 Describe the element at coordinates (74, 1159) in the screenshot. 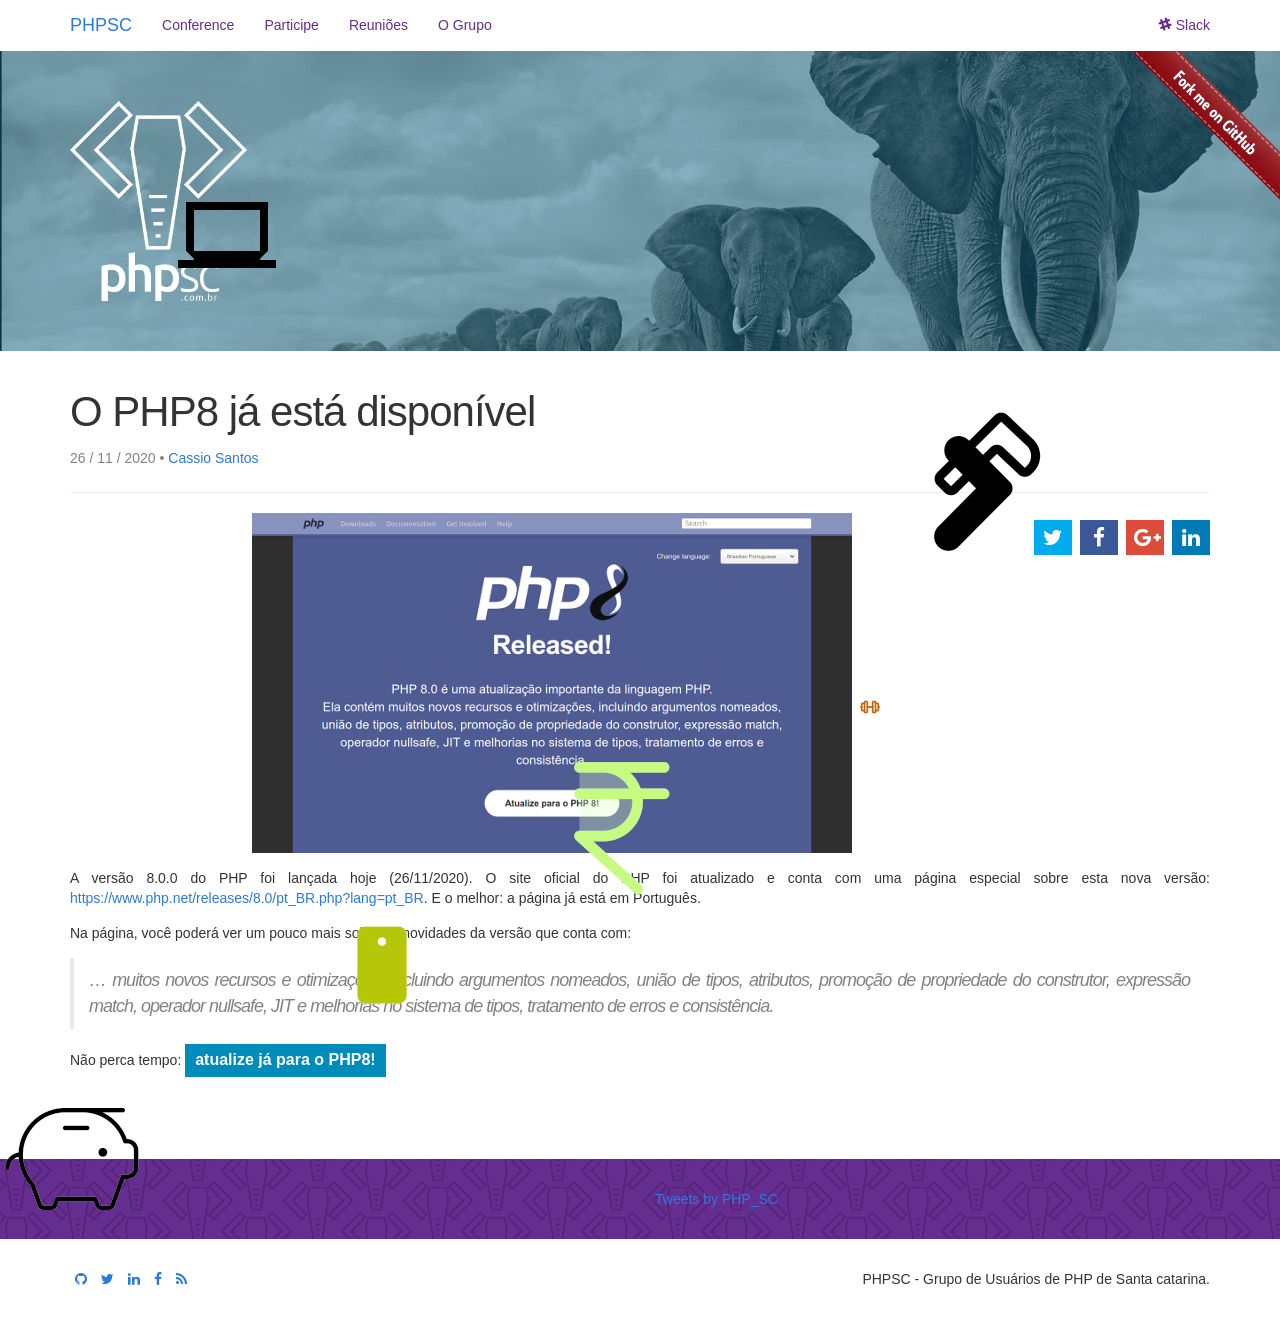

I see `access savings or budget features` at that location.